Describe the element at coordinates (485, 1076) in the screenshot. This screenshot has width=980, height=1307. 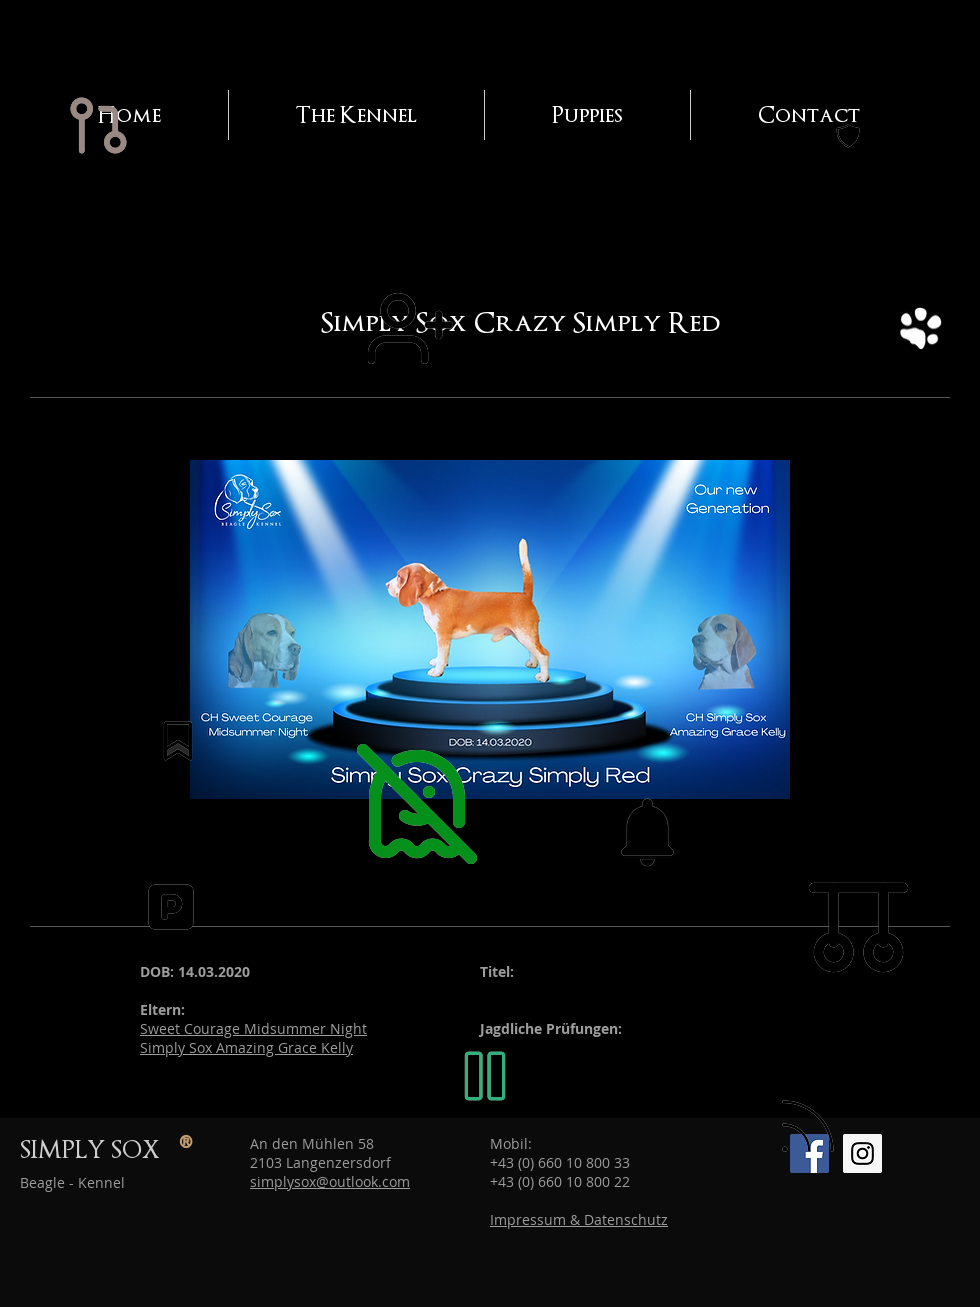
I see `switch to column view layout` at that location.